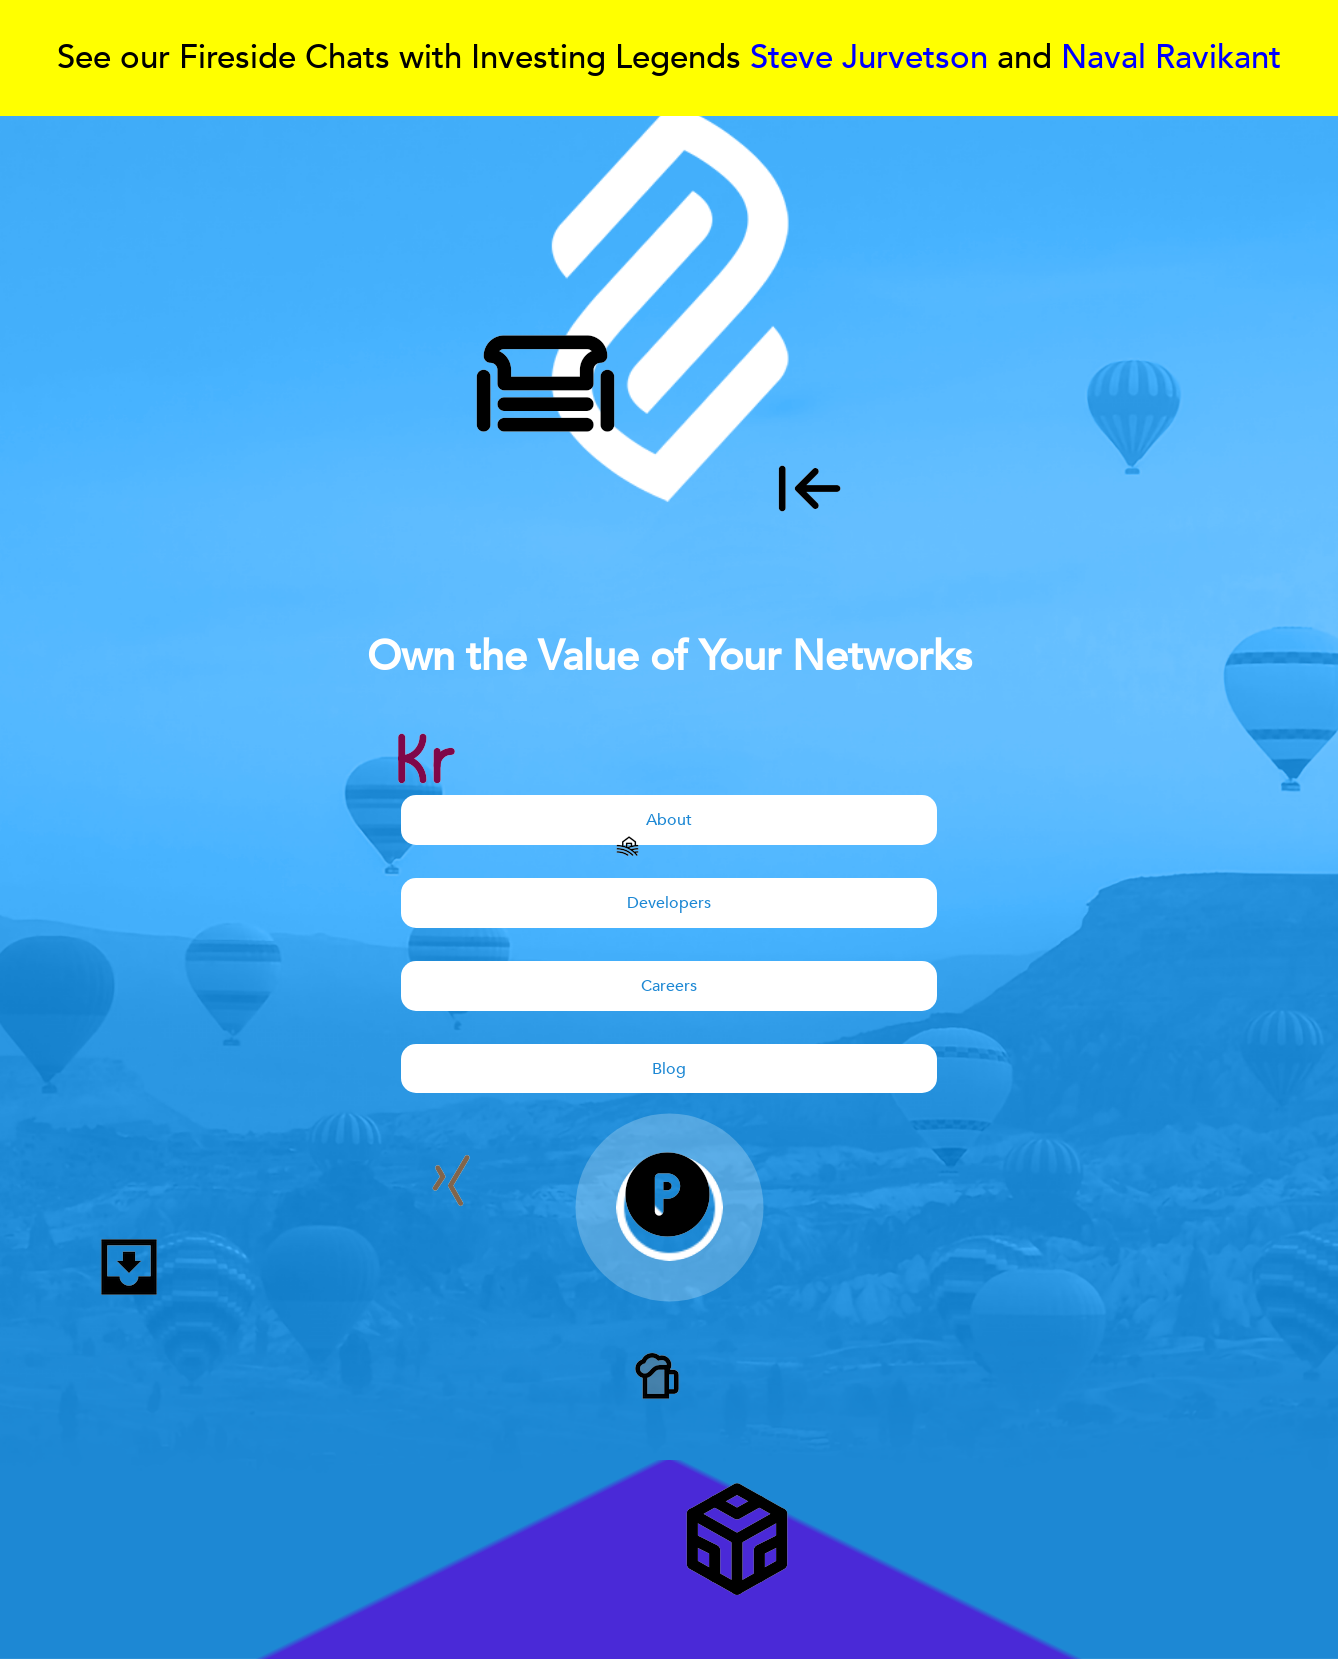  Describe the element at coordinates (545, 383) in the screenshot. I see `CouchDB database service logo` at that location.